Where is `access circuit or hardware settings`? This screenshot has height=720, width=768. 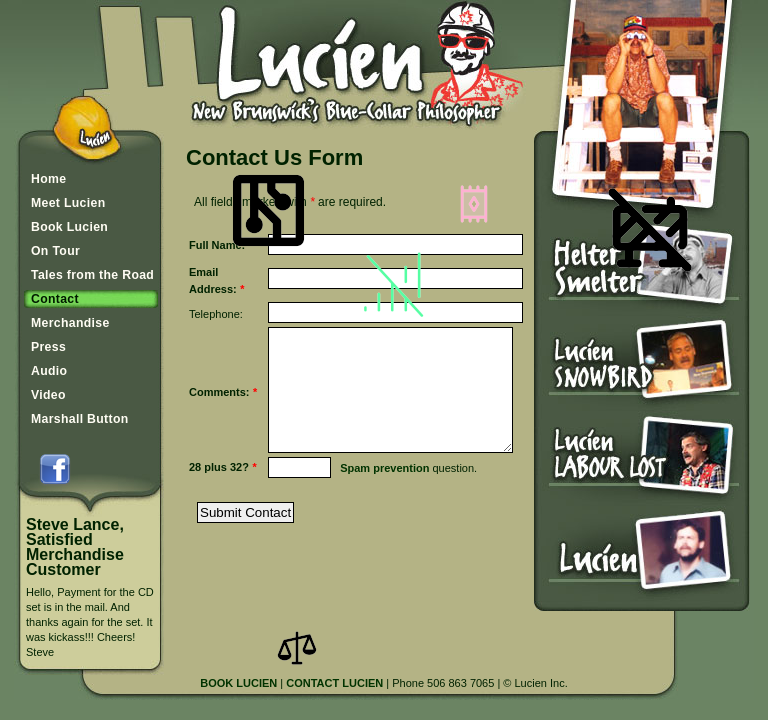 access circuit or hardware settings is located at coordinates (268, 210).